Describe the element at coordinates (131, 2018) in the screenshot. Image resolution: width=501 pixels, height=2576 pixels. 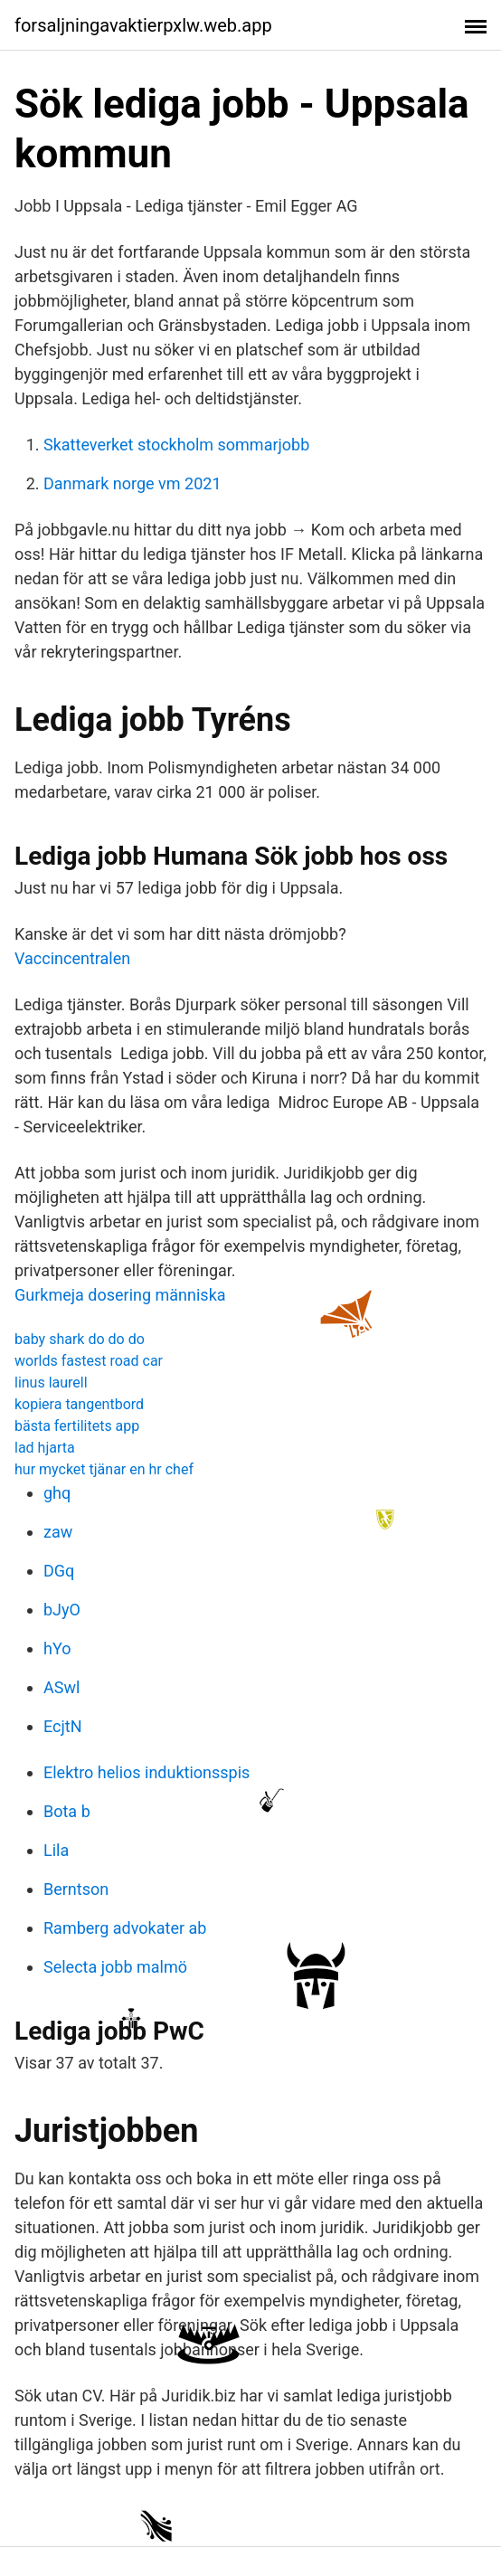
I see `select a sword or melee weapon in a game inventory` at that location.